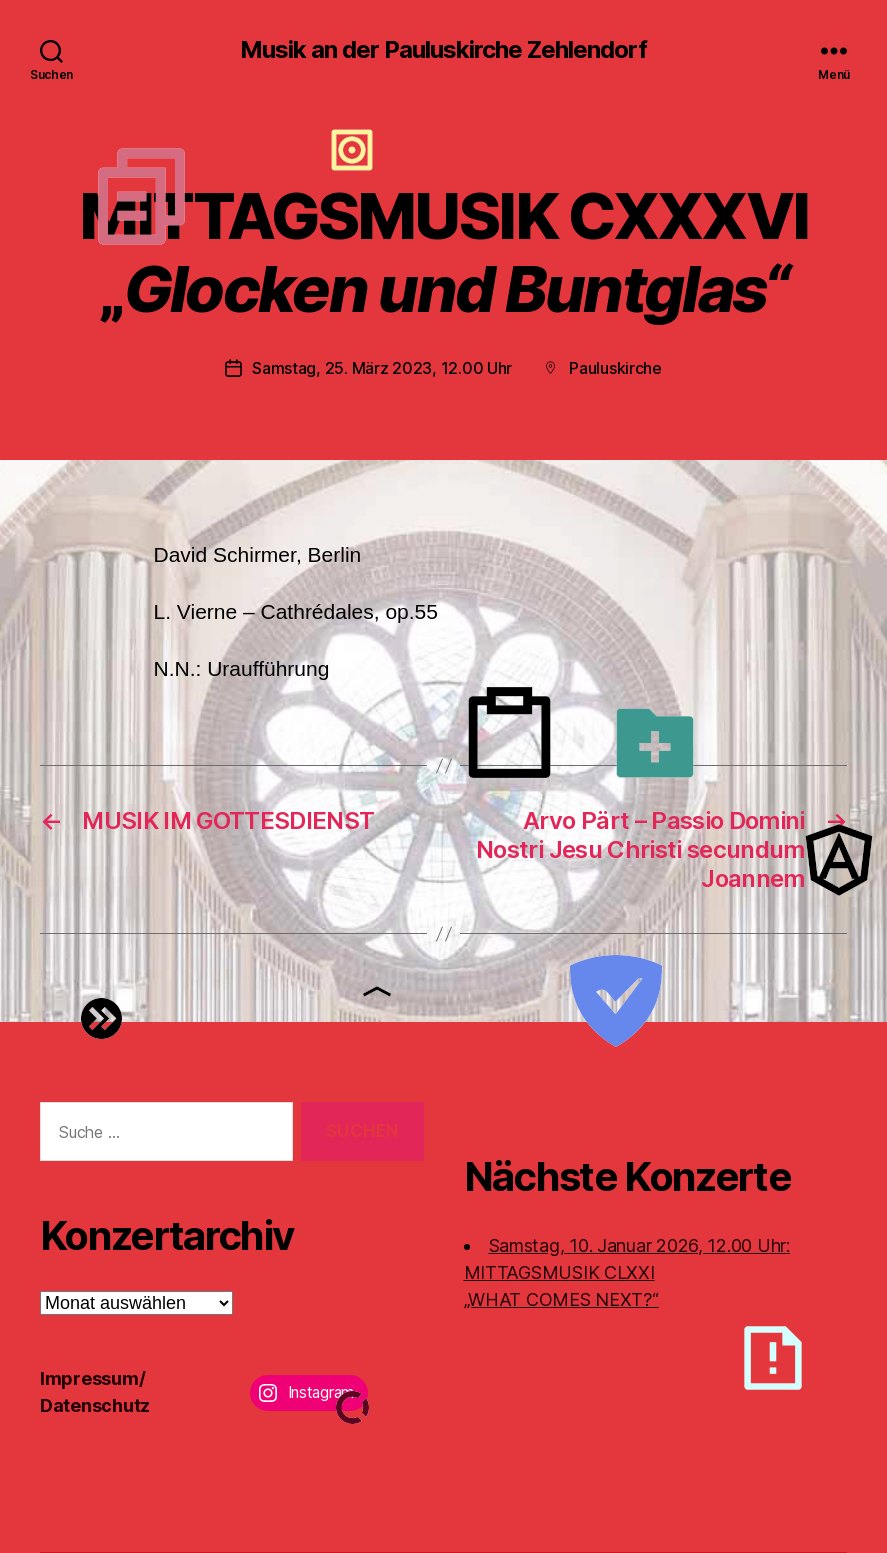 The width and height of the screenshot is (887, 1553). What do you see at coordinates (509, 732) in the screenshot?
I see `copy to clipboard` at bounding box center [509, 732].